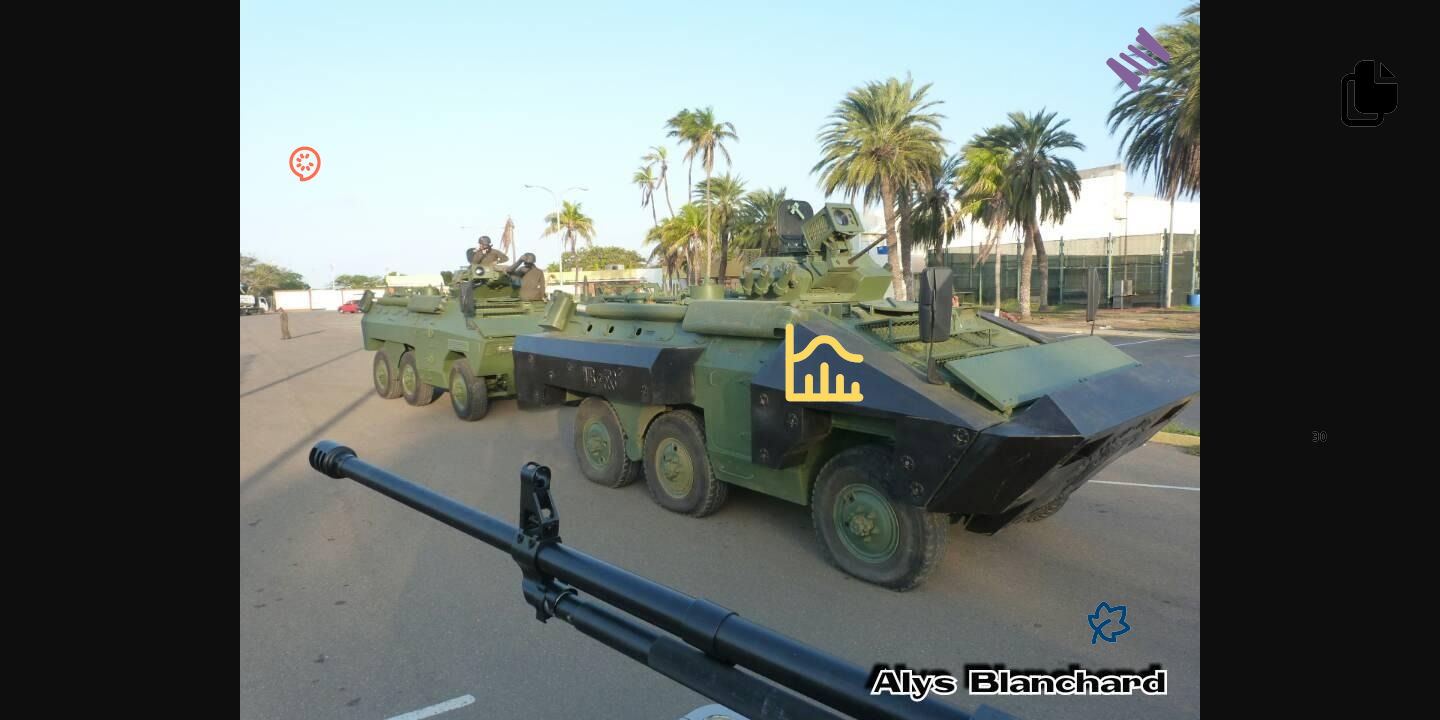  Describe the element at coordinates (1138, 59) in the screenshot. I see `open or view a thread` at that location.